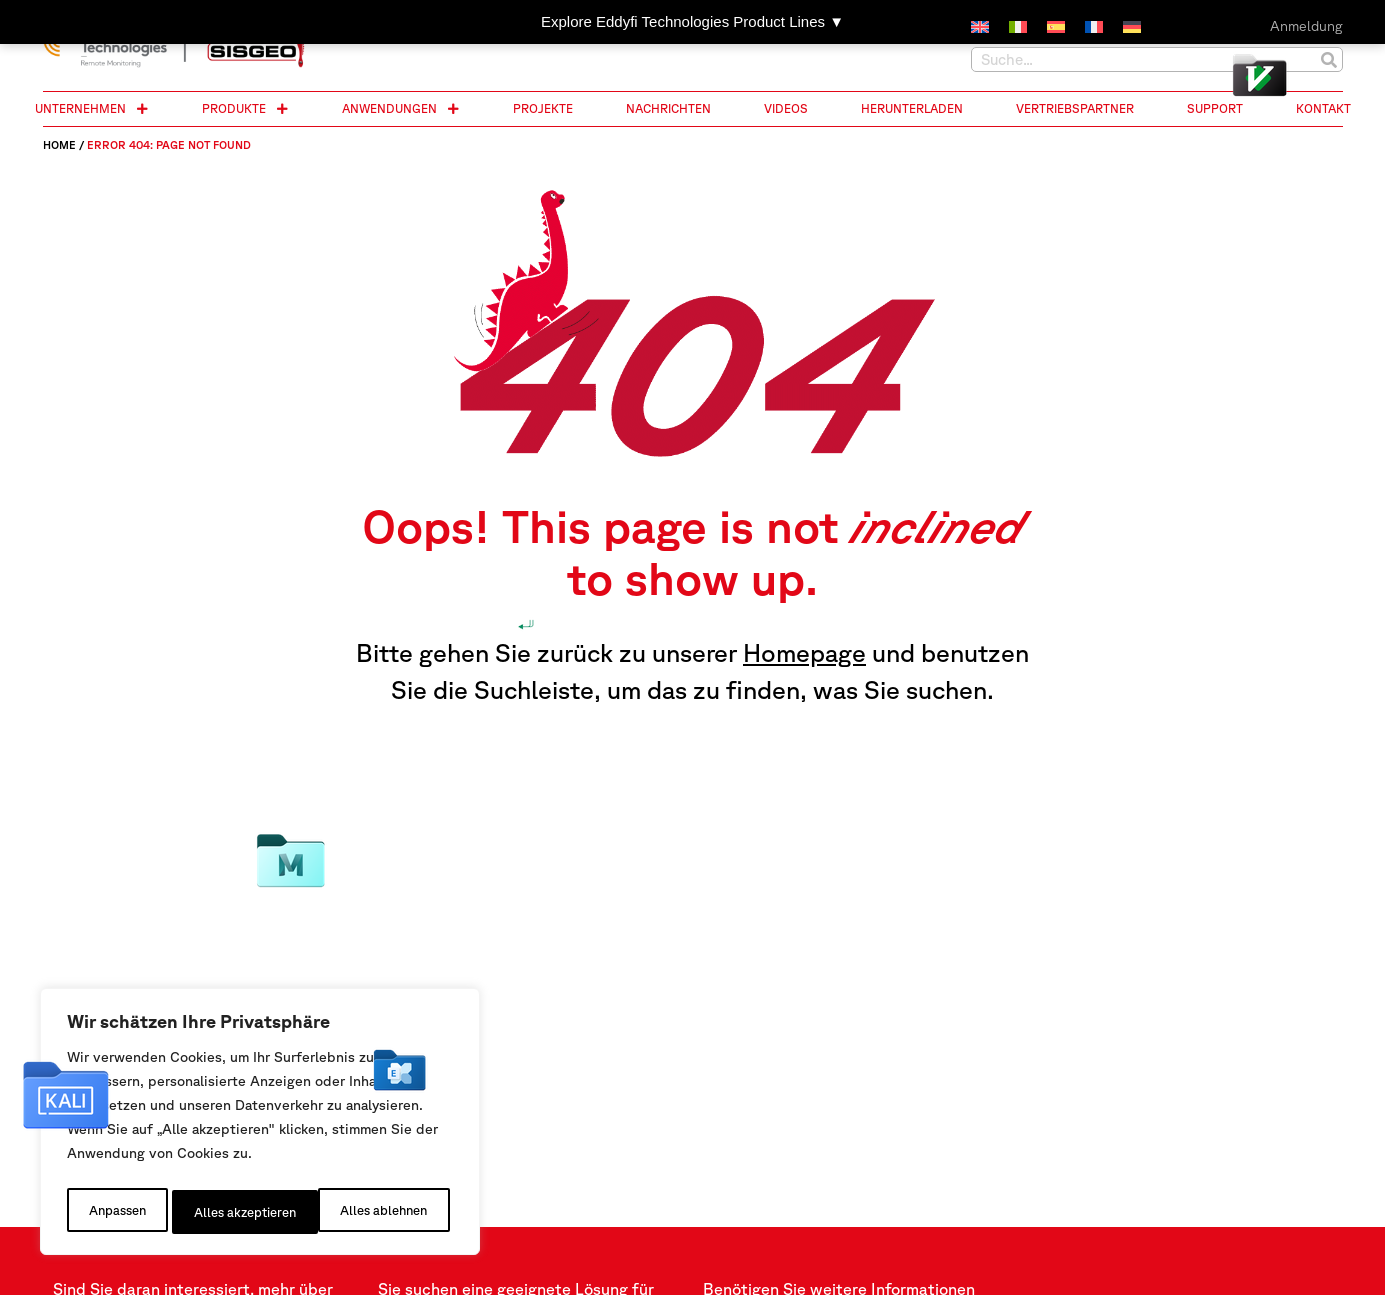 The height and width of the screenshot is (1295, 1385). Describe the element at coordinates (1259, 76) in the screenshot. I see `folder containing vim editor configuration files` at that location.